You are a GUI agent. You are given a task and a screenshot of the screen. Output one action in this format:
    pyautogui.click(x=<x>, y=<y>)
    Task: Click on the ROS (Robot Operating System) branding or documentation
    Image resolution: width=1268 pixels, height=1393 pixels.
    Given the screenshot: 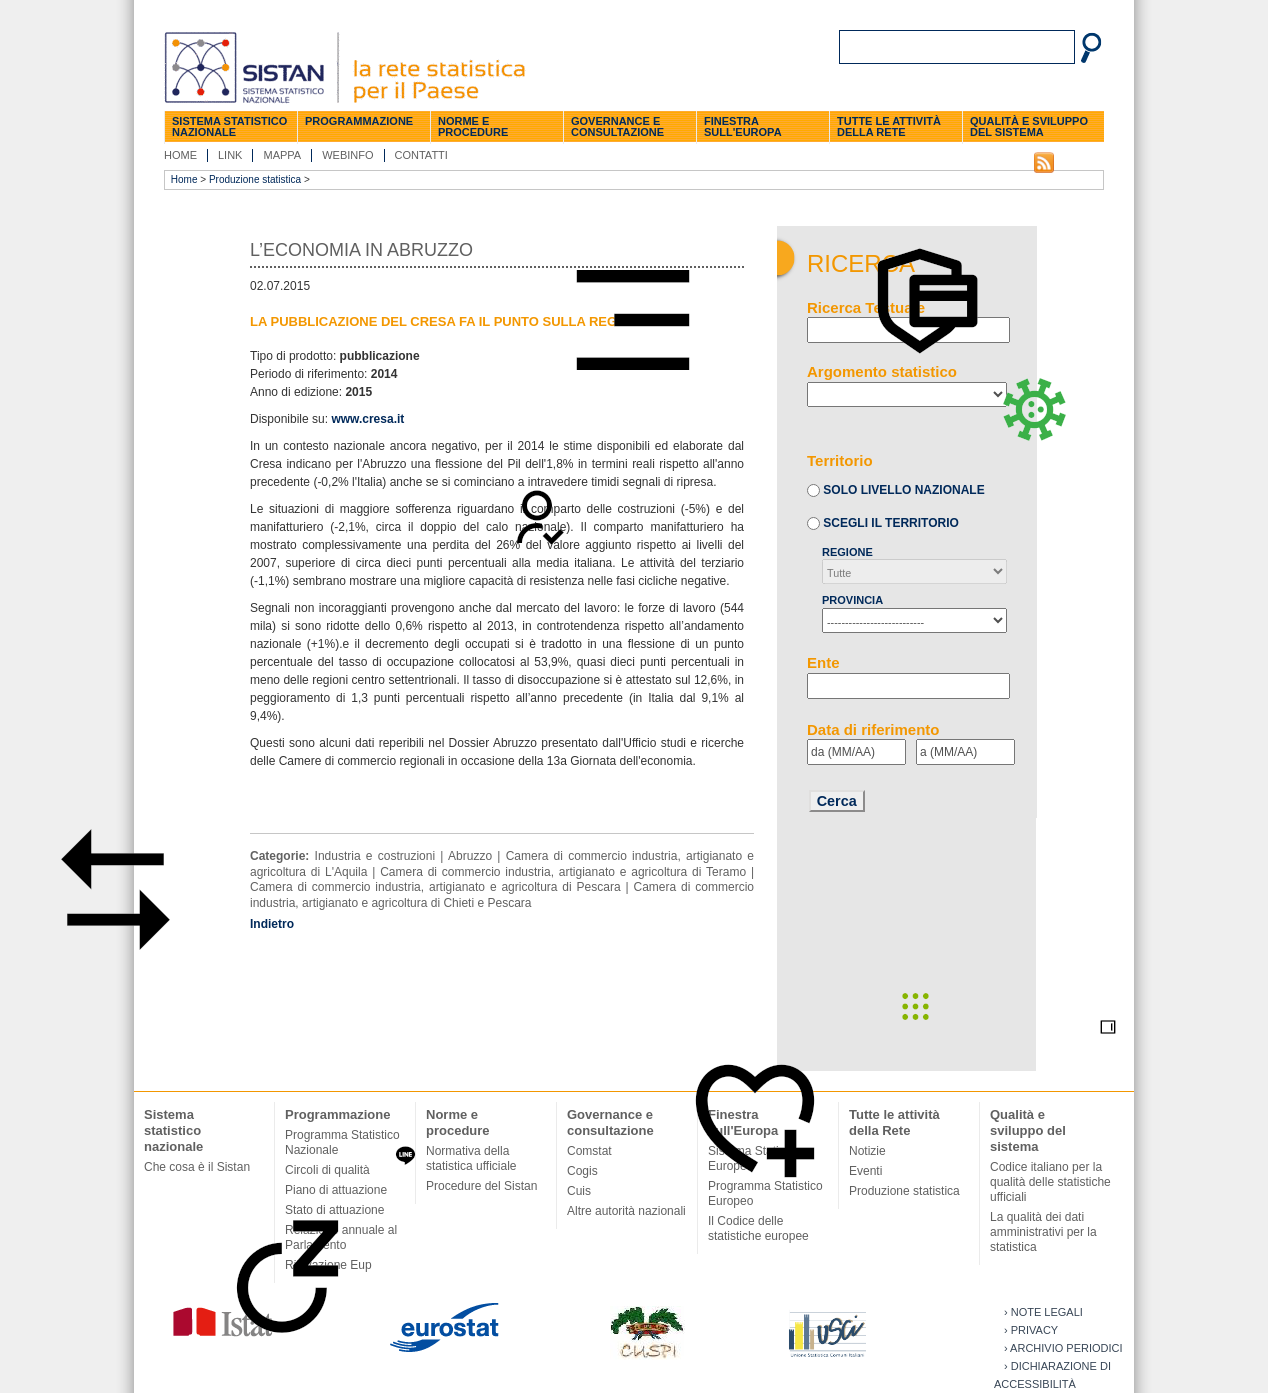 What is the action you would take?
    pyautogui.click(x=915, y=1006)
    